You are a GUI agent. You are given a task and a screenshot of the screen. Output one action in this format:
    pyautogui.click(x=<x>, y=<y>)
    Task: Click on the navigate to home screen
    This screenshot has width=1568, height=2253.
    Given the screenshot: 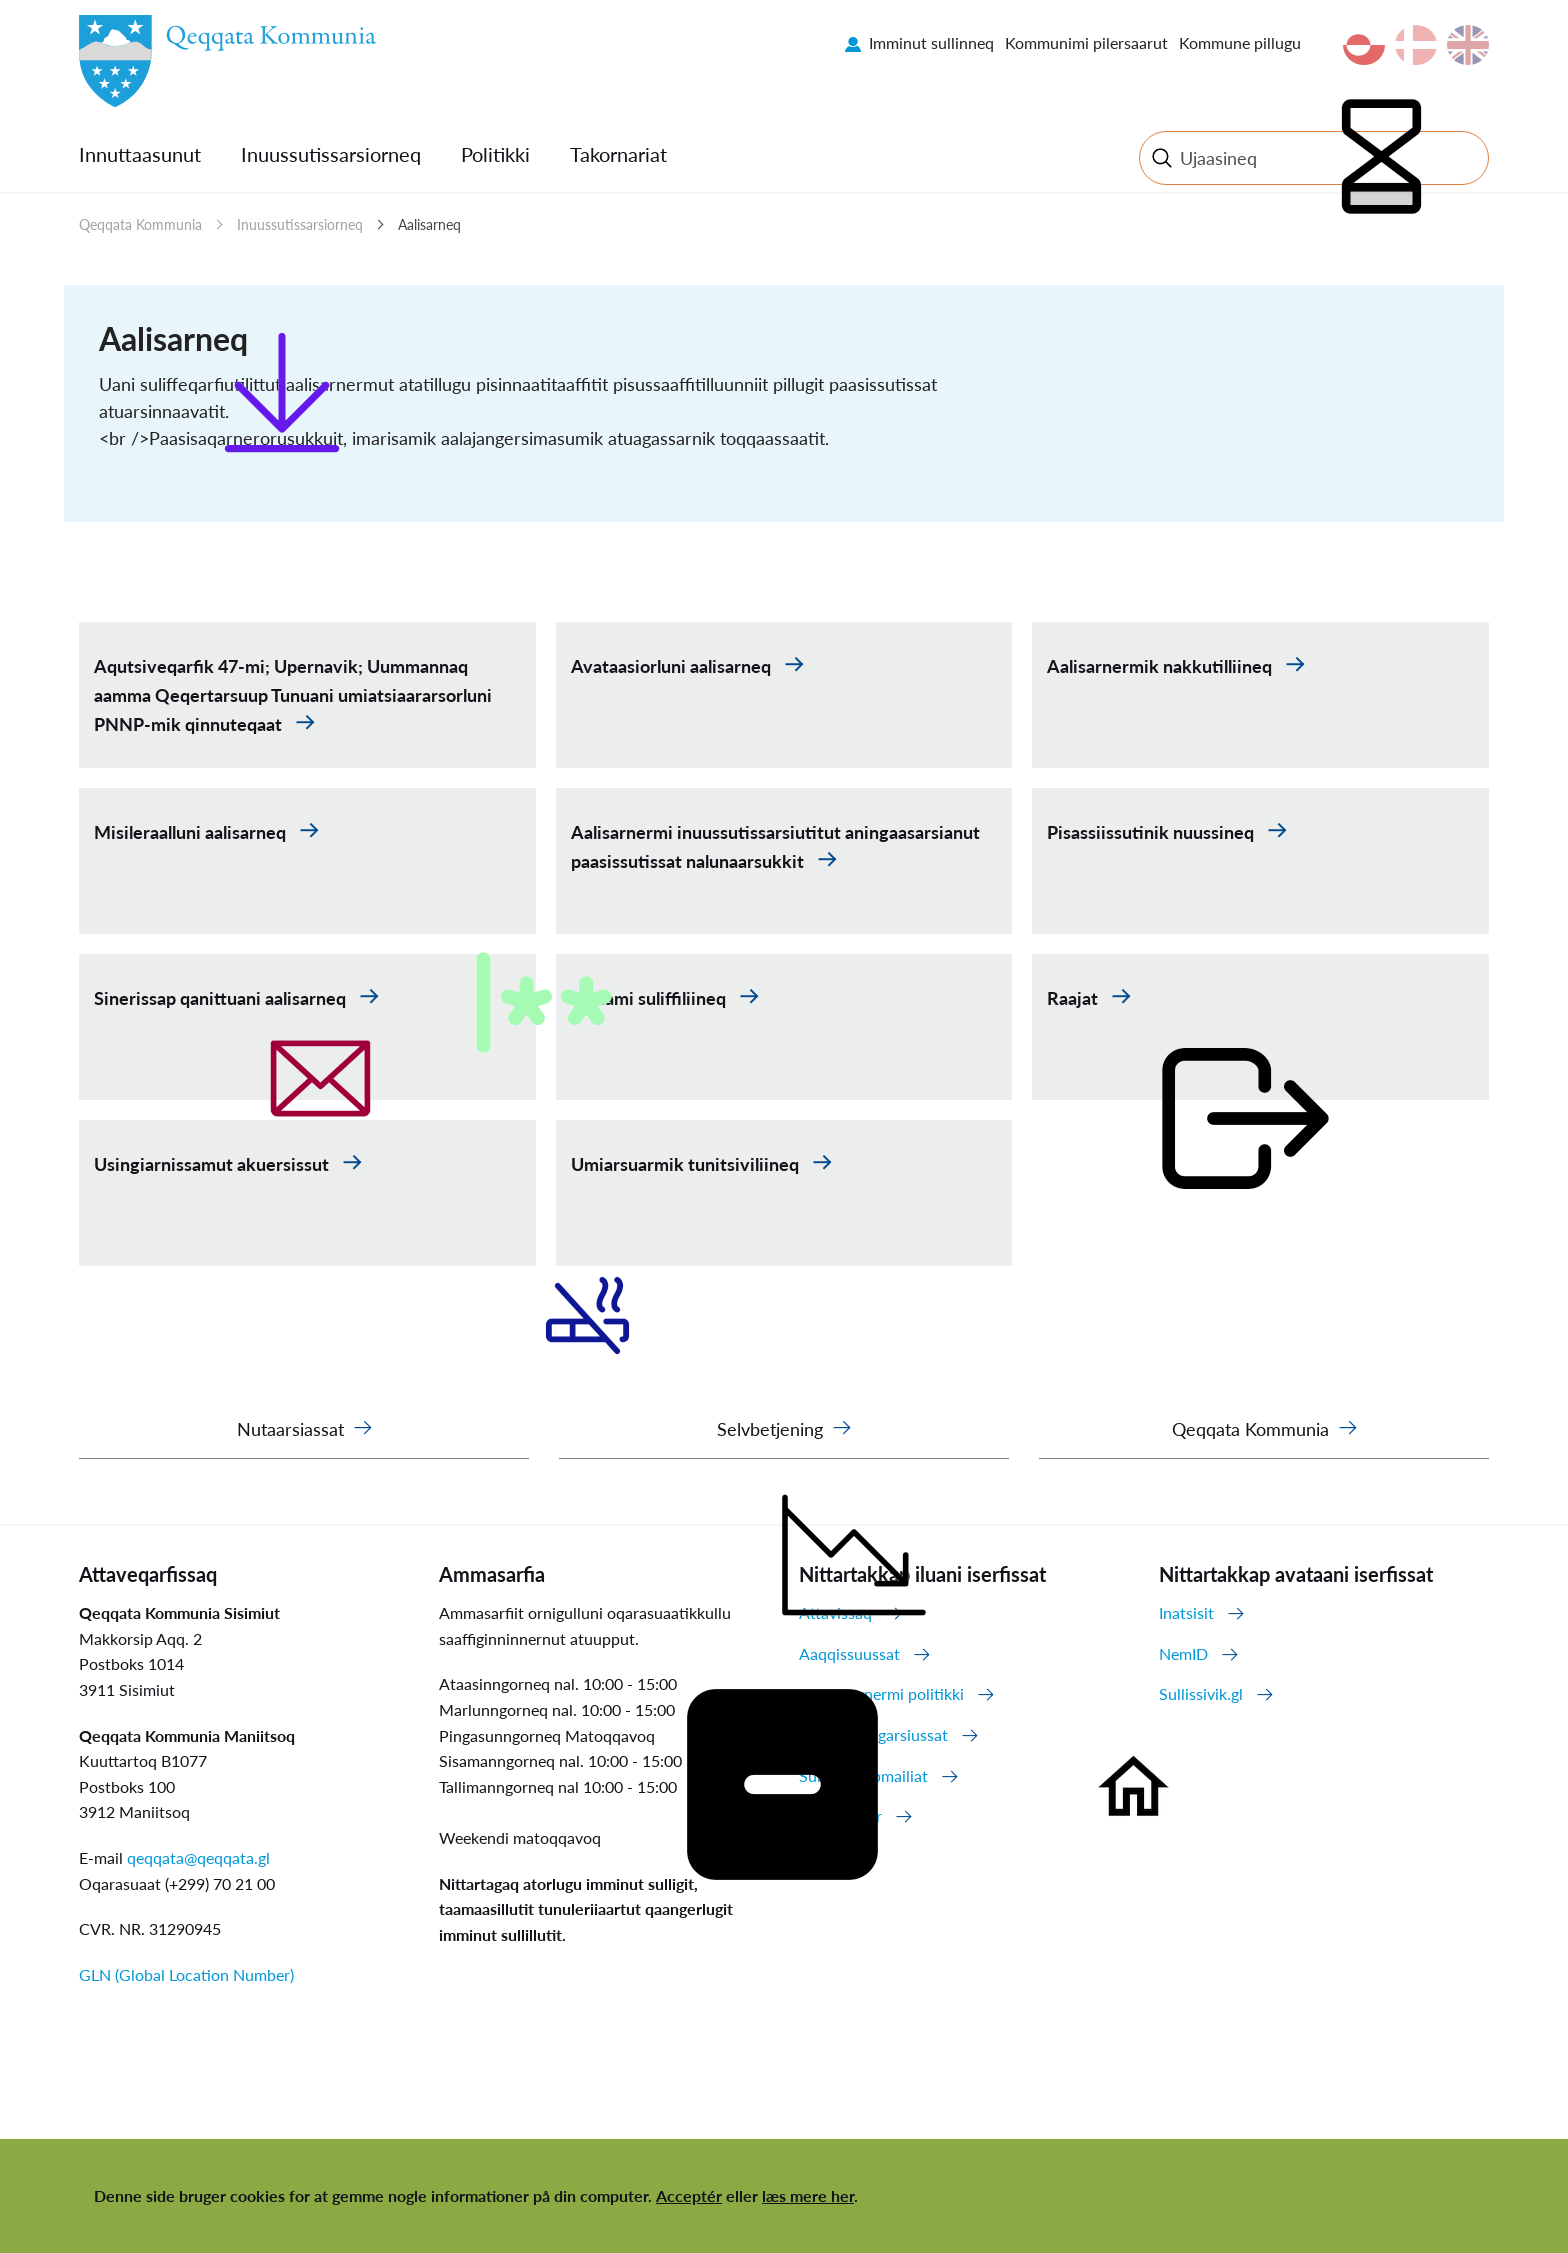 What is the action you would take?
    pyautogui.click(x=1133, y=1787)
    